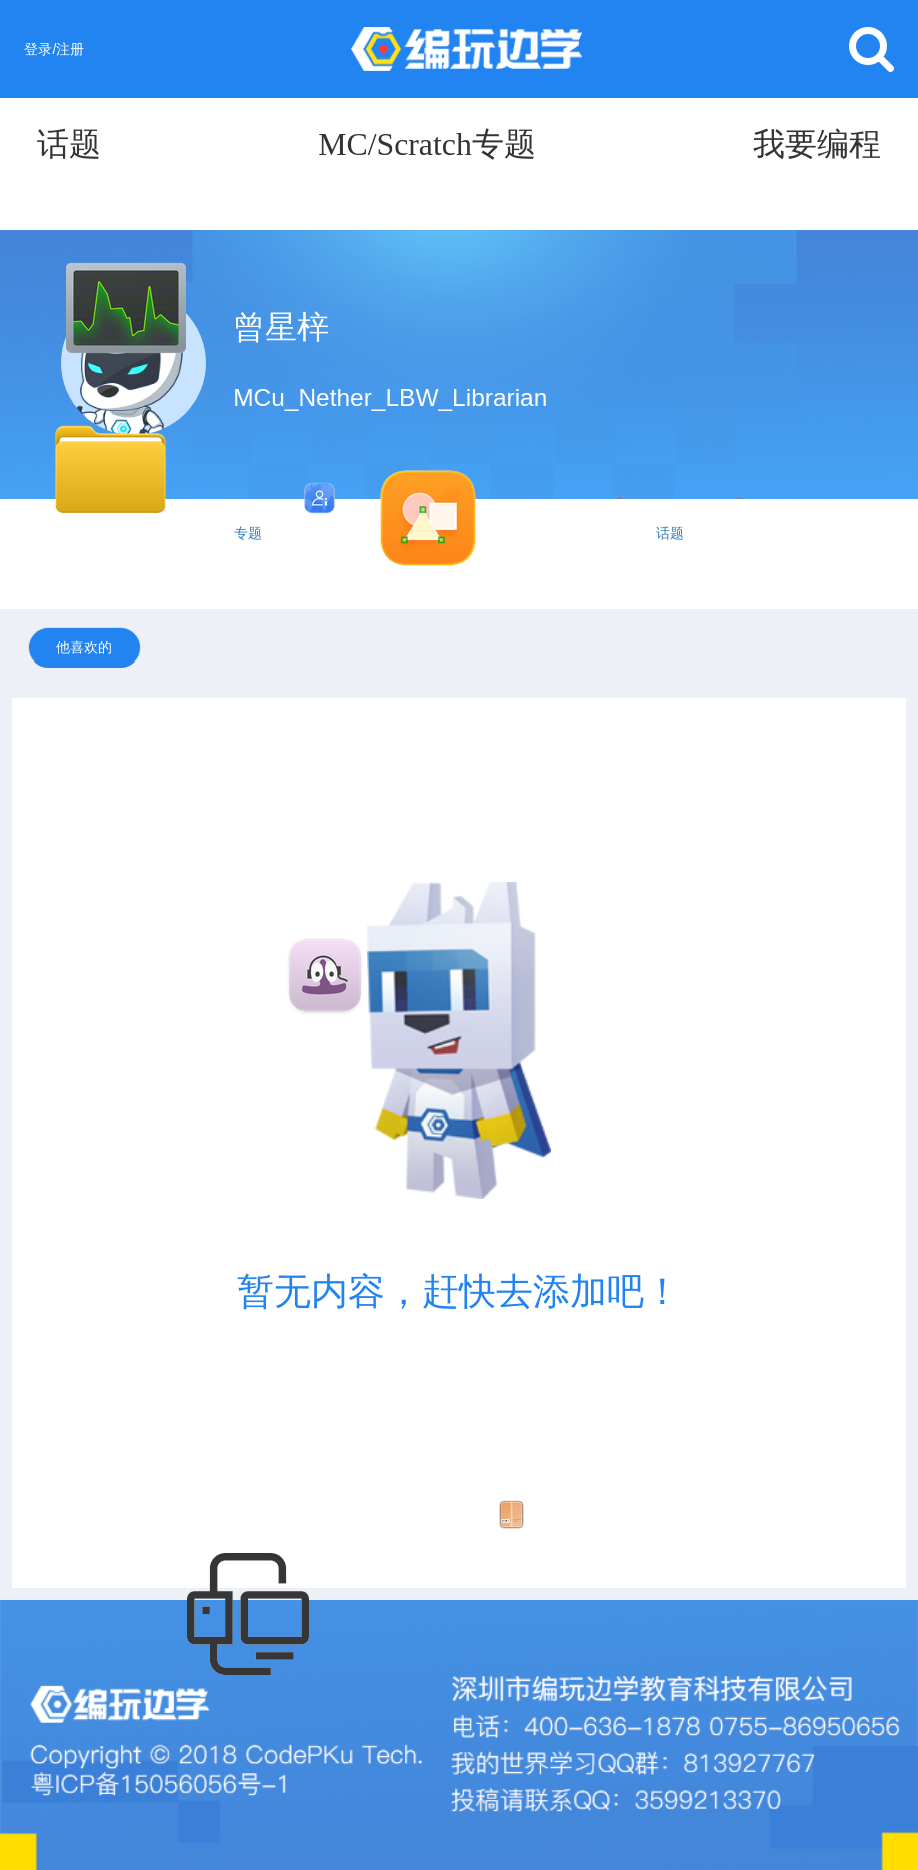 The image size is (918, 1870). Describe the element at coordinates (511, 1514) in the screenshot. I see `open package manager application` at that location.